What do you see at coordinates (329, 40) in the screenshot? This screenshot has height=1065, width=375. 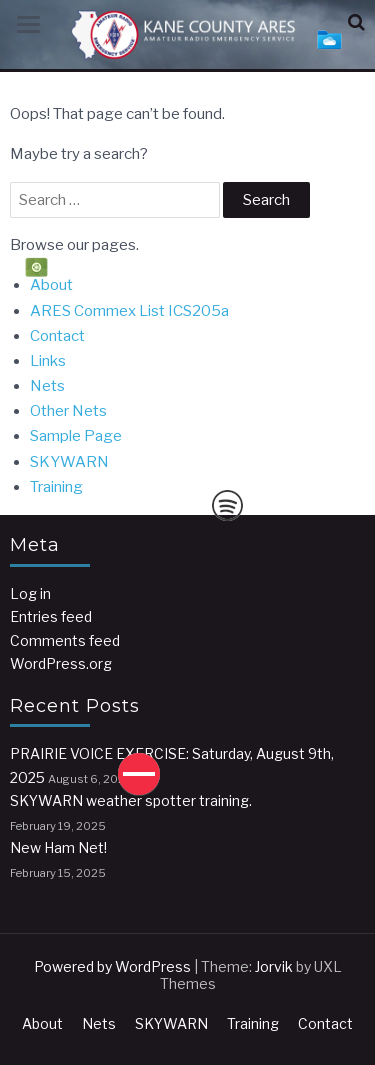 I see `open OneDrive cloud storage folder` at bounding box center [329, 40].